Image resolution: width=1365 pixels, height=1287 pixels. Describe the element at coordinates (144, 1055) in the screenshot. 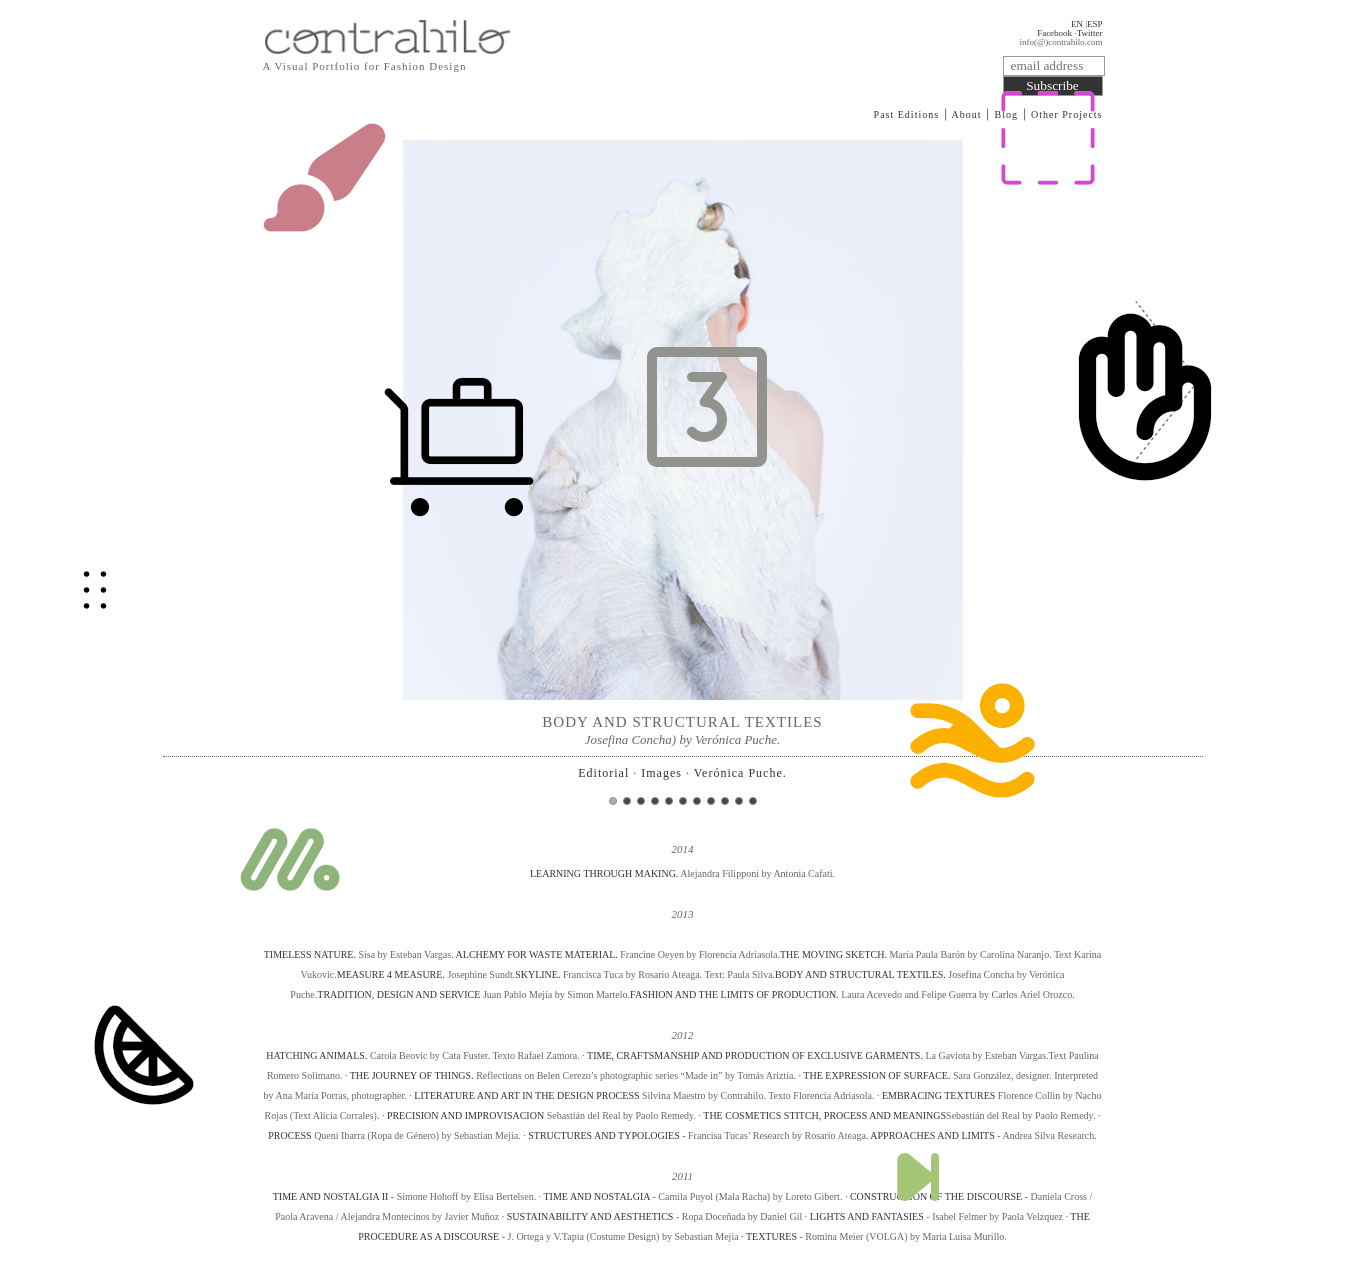

I see `indicates citrus or fruit-related content` at that location.